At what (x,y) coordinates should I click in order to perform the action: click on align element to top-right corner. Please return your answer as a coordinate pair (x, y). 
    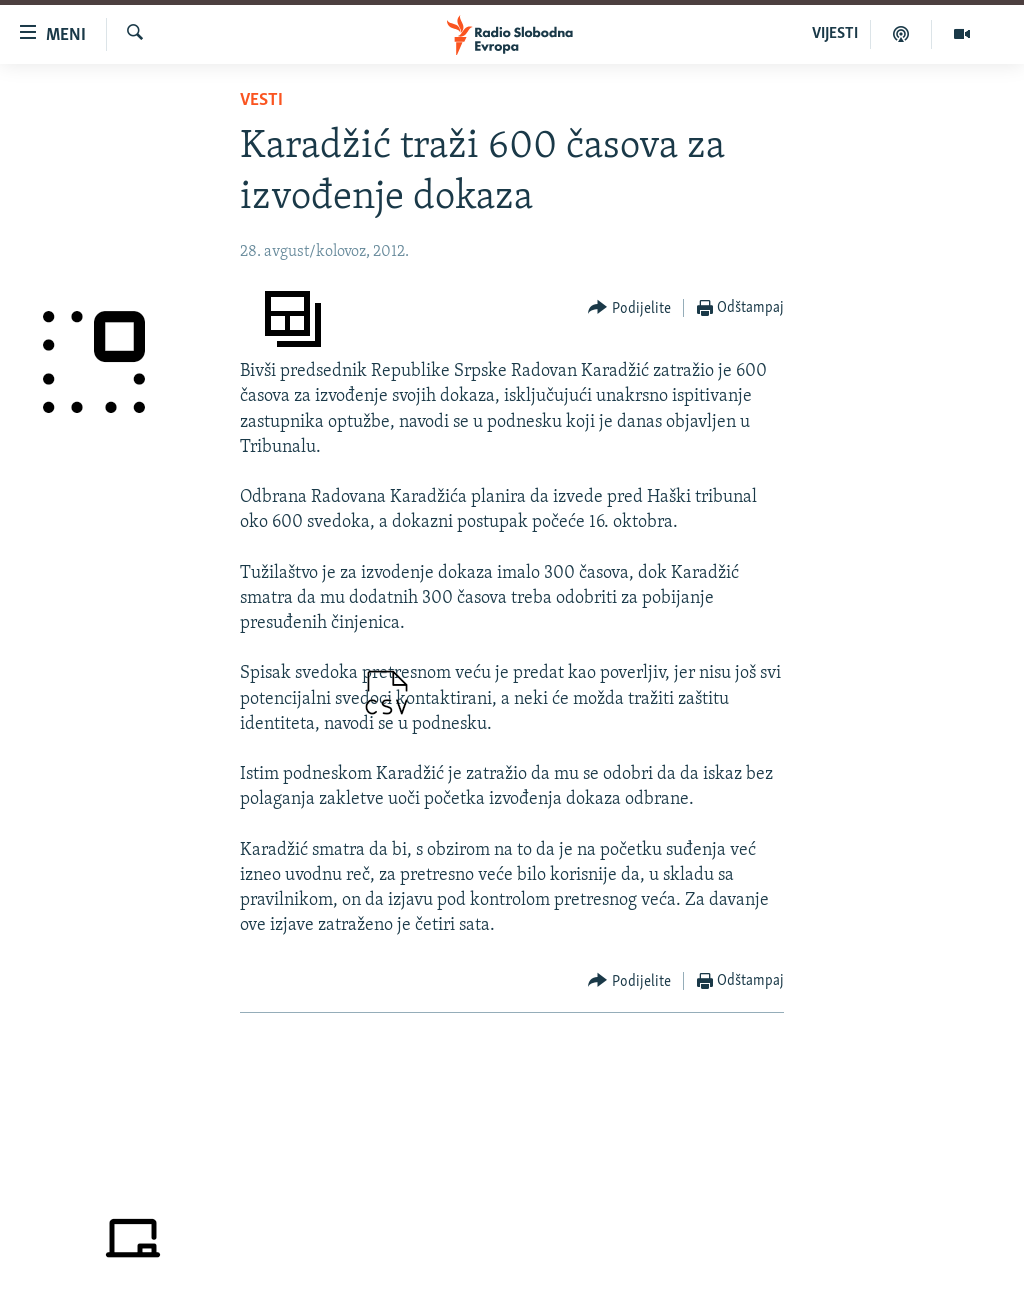
    Looking at the image, I should click on (94, 362).